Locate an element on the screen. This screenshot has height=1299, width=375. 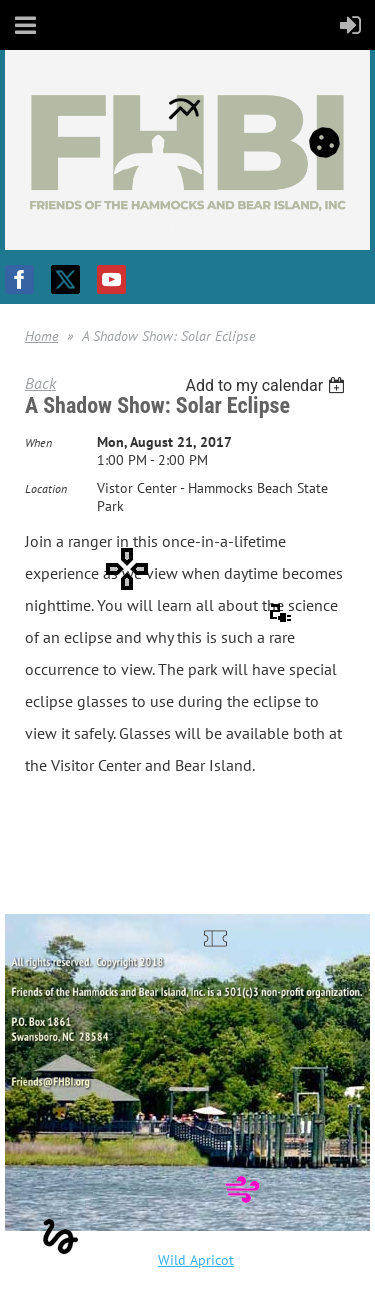
find nearby electrical services or charging stations is located at coordinates (280, 613).